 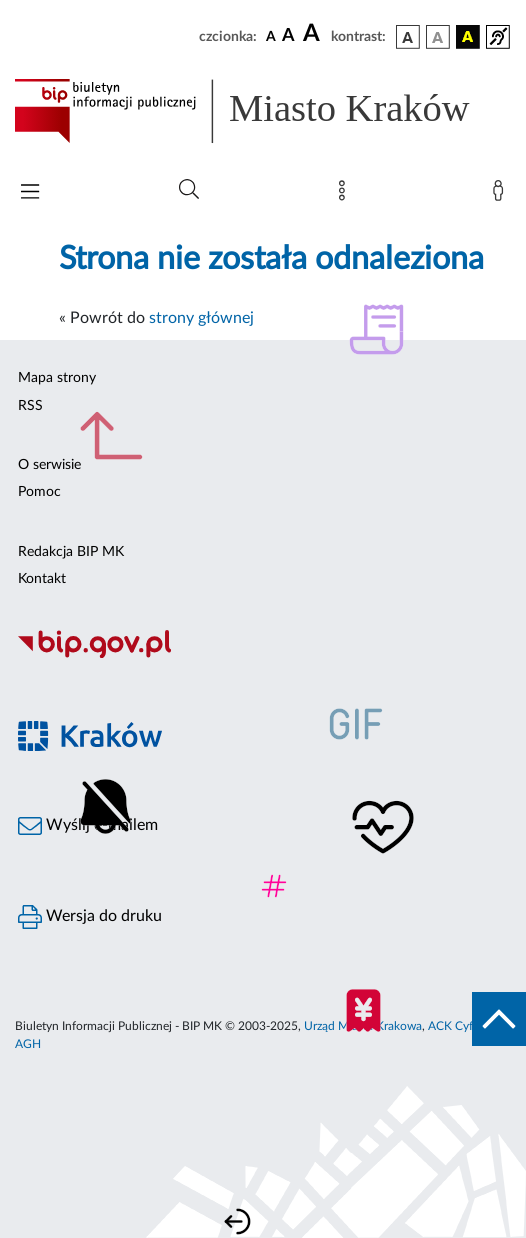 What do you see at coordinates (363, 1010) in the screenshot?
I see `view yen currency receipt` at bounding box center [363, 1010].